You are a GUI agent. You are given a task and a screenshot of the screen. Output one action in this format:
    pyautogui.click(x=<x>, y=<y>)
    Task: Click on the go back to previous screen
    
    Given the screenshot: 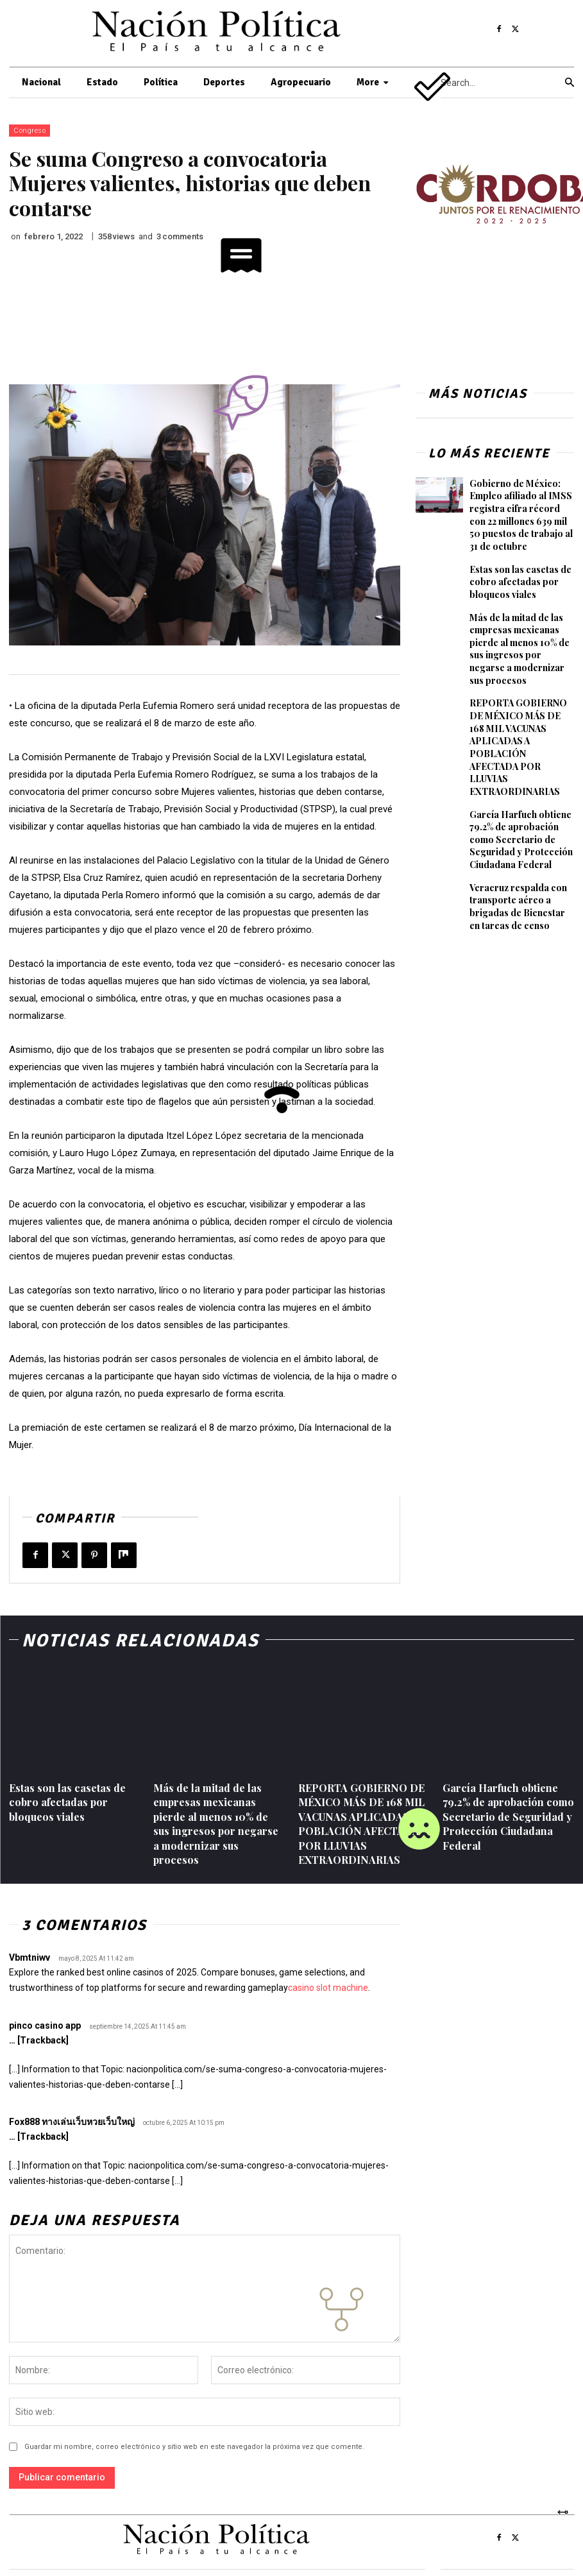 What is the action you would take?
    pyautogui.click(x=562, y=2512)
    